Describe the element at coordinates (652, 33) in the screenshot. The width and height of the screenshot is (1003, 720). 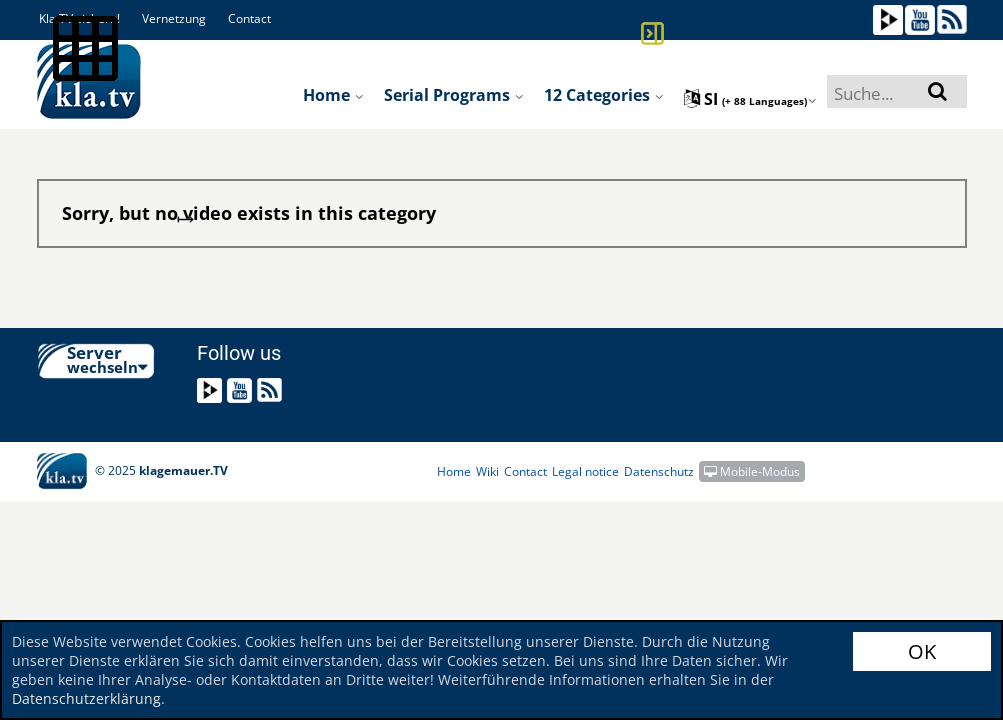
I see `close the right side panel` at that location.